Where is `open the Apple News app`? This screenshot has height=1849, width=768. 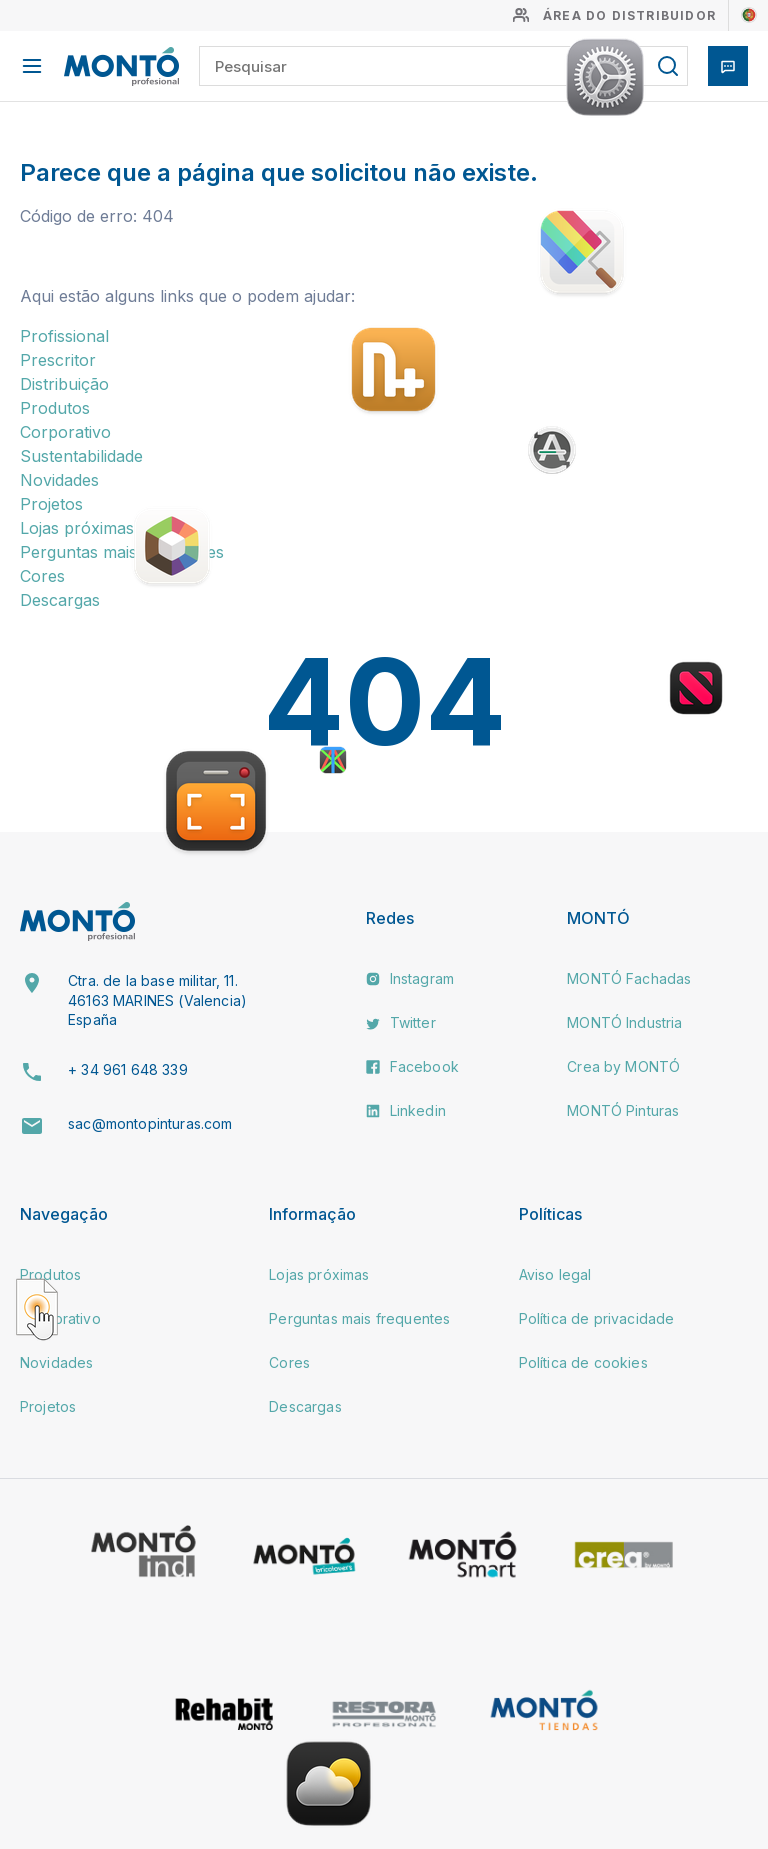
open the Apple News app is located at coordinates (696, 688).